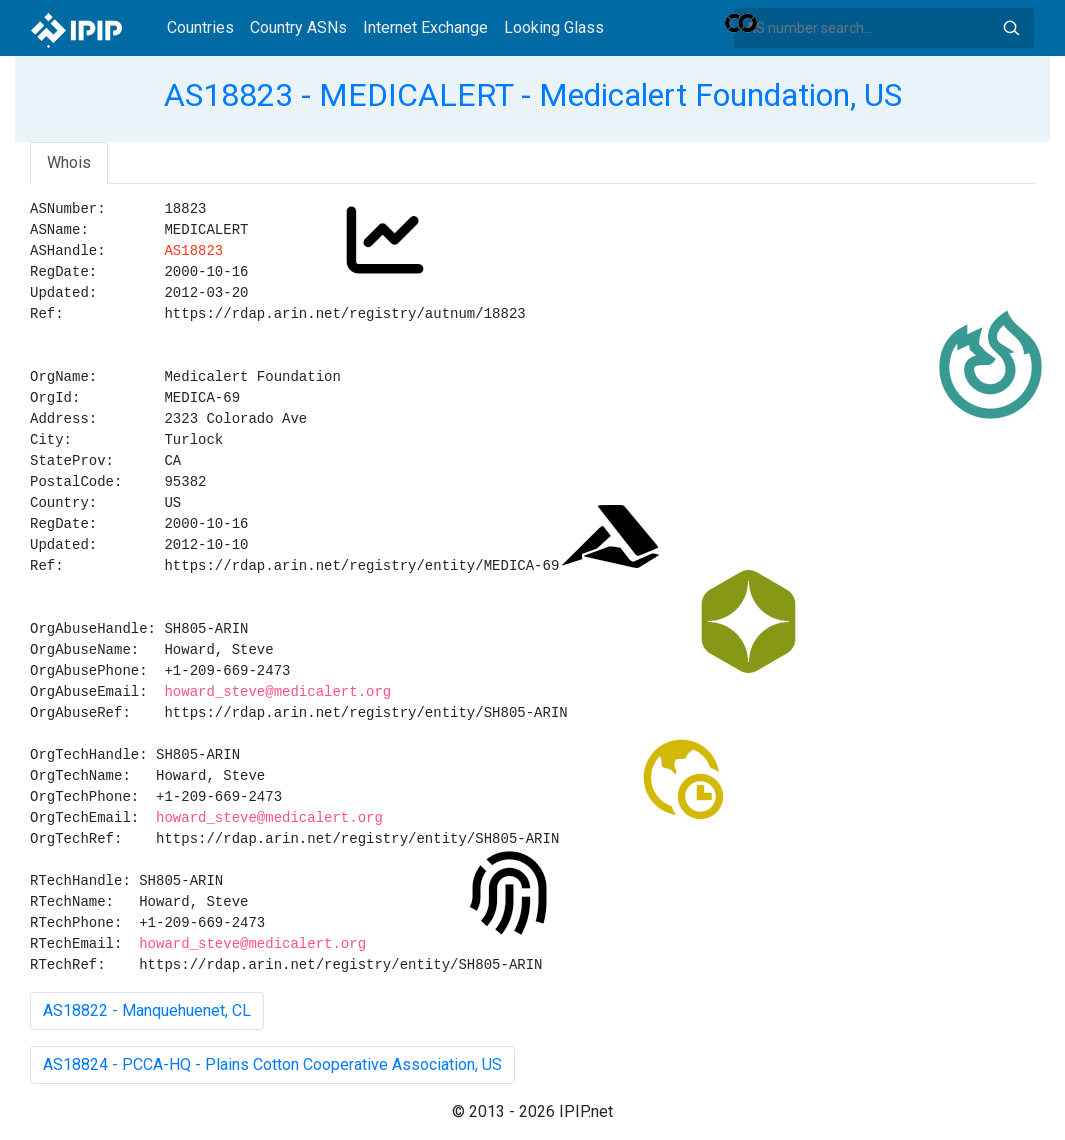  I want to click on accusoft company logo, so click(610, 536).